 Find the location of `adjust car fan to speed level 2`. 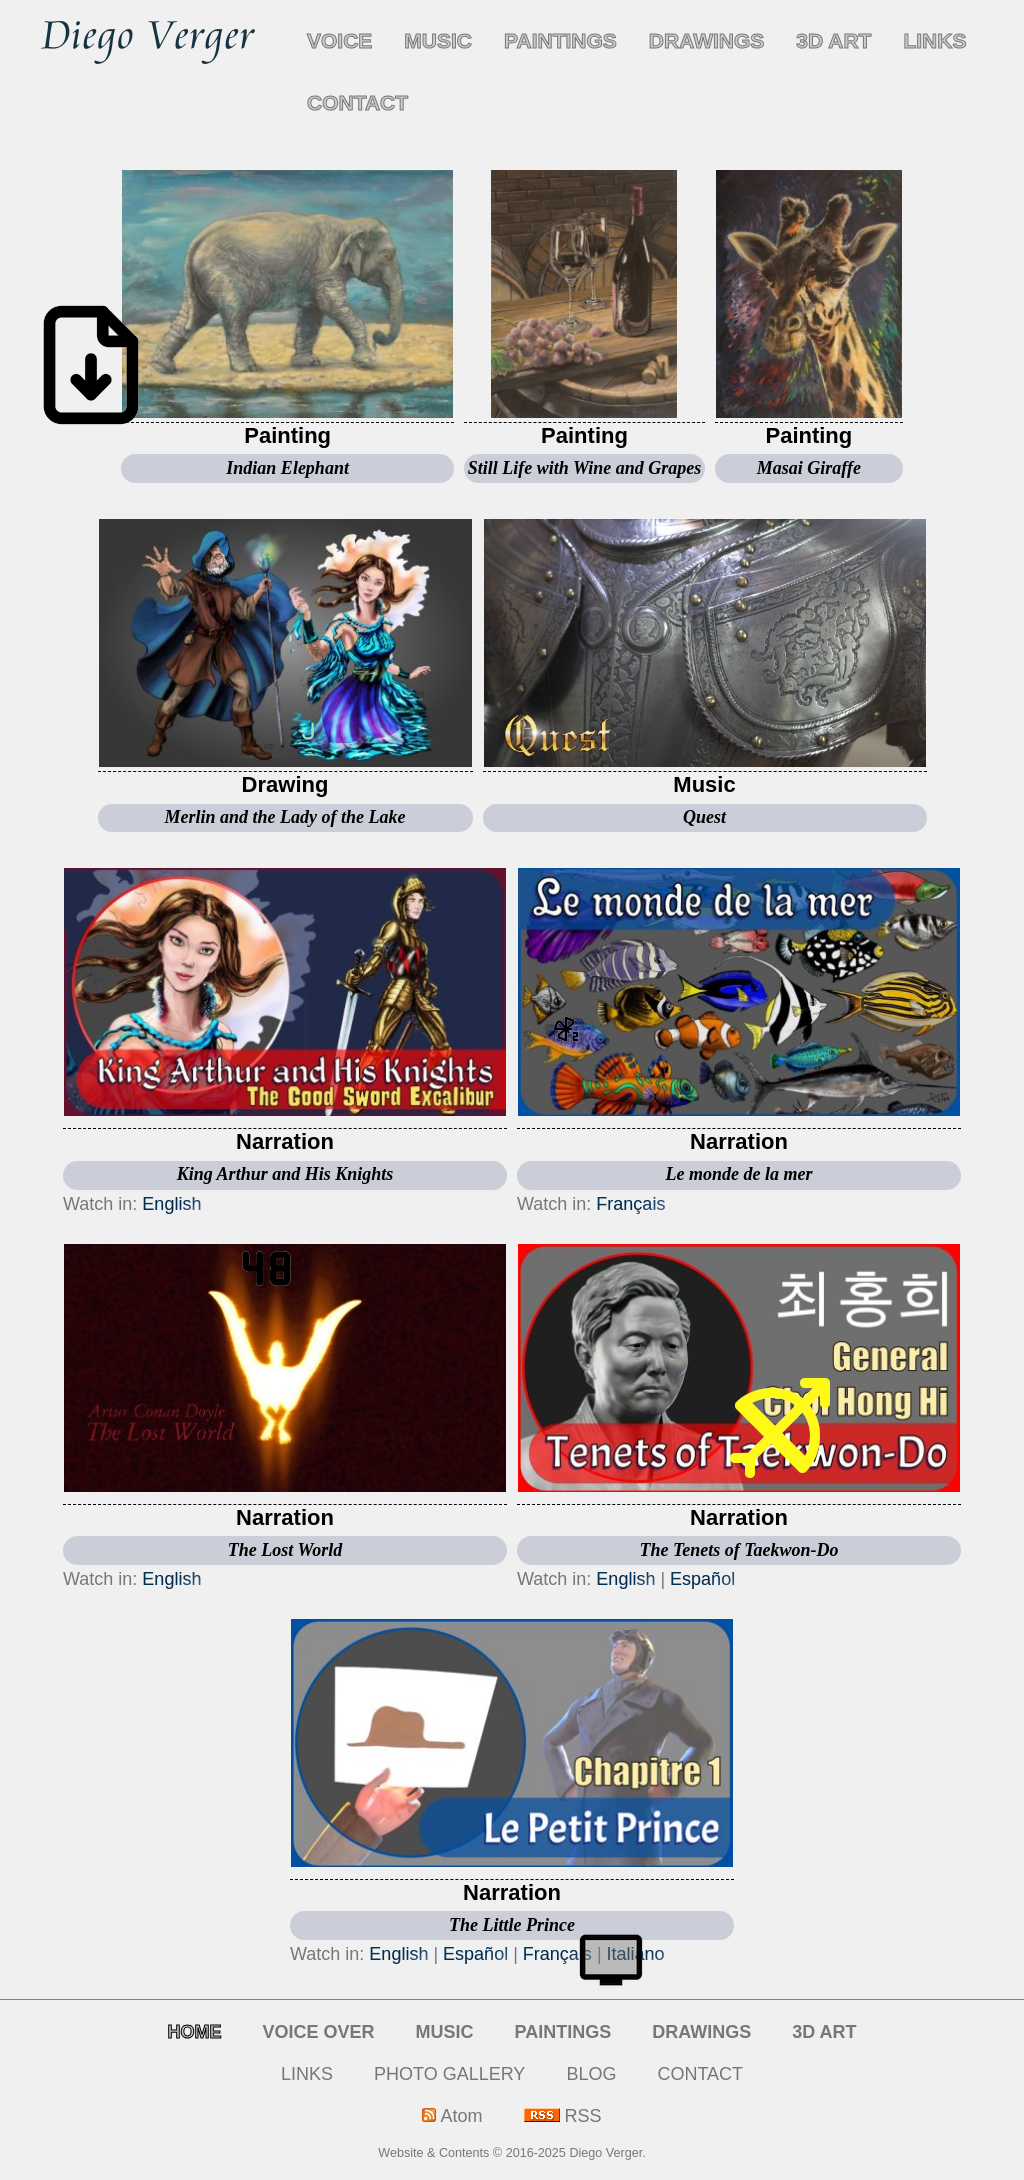

adjust car fan to speed level 2 is located at coordinates (566, 1029).